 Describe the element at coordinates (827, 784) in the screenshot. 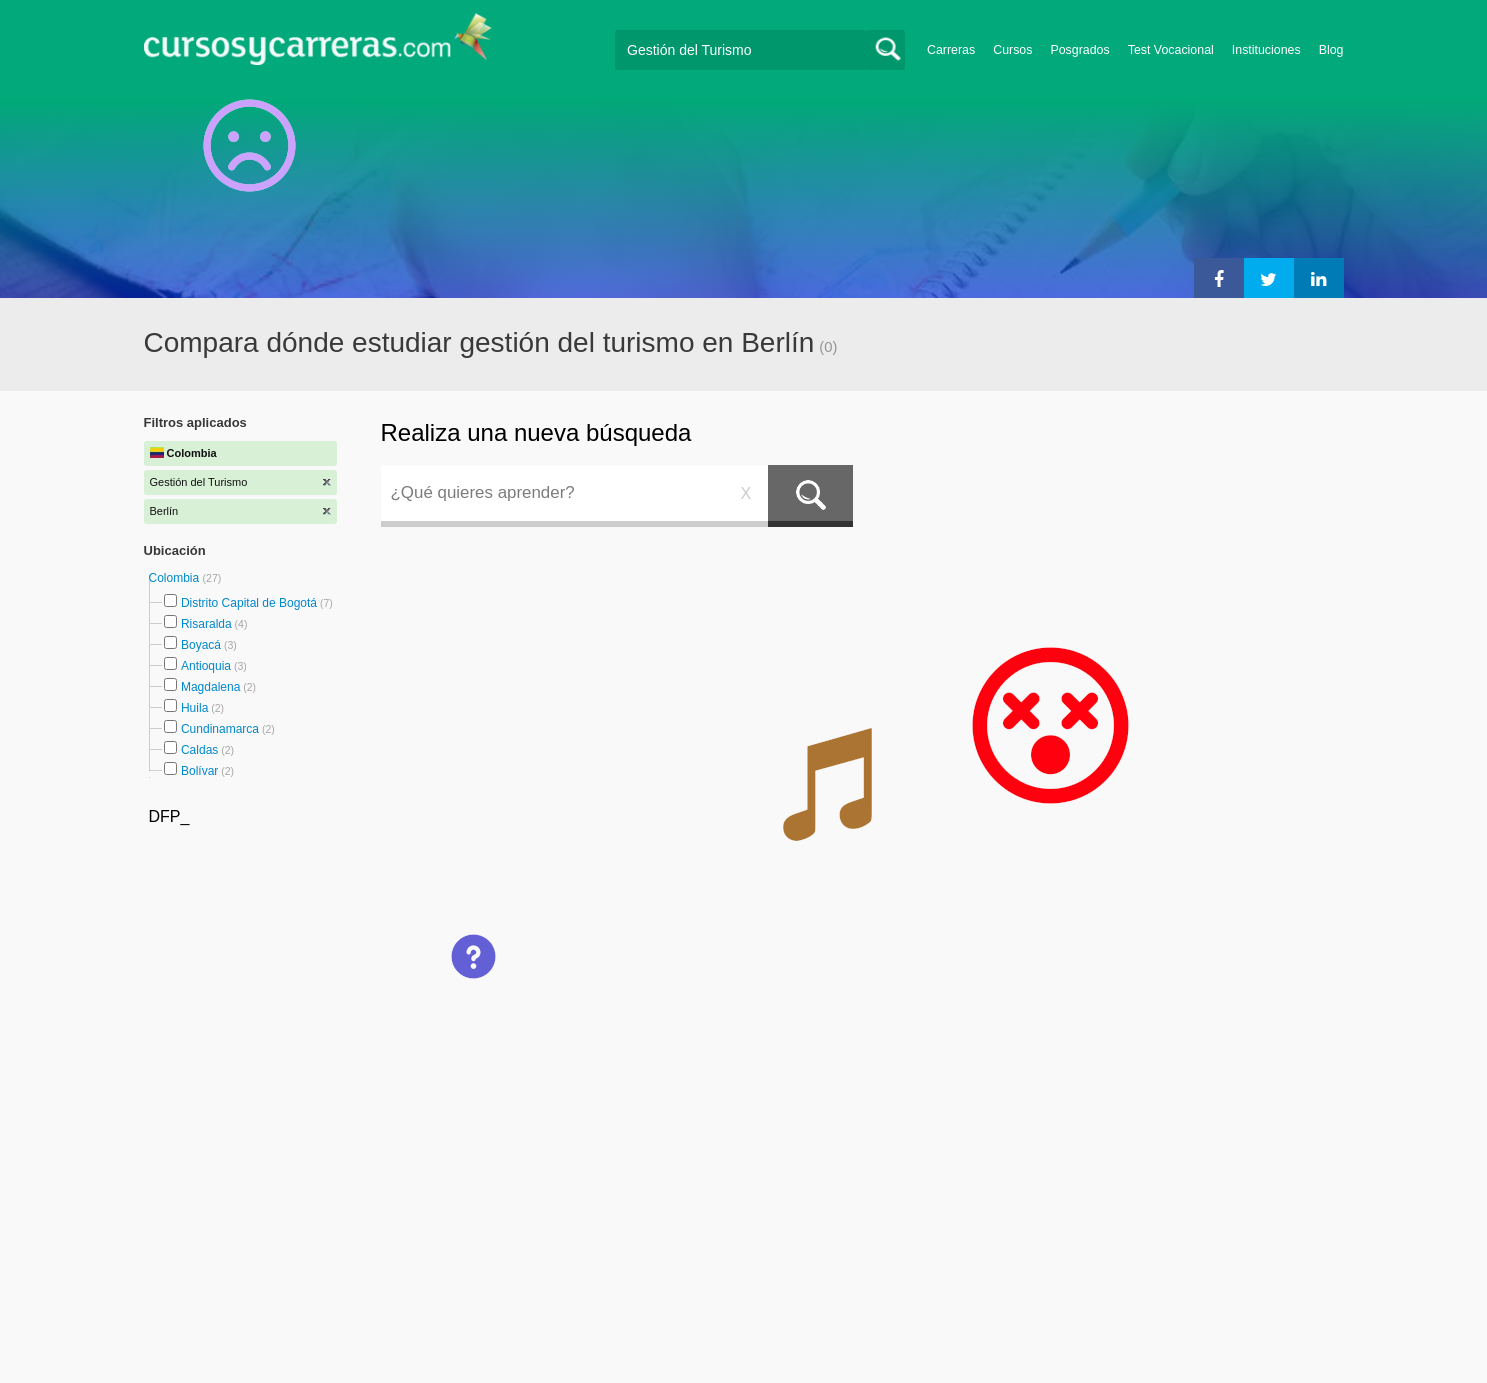

I see `access music library or player` at that location.